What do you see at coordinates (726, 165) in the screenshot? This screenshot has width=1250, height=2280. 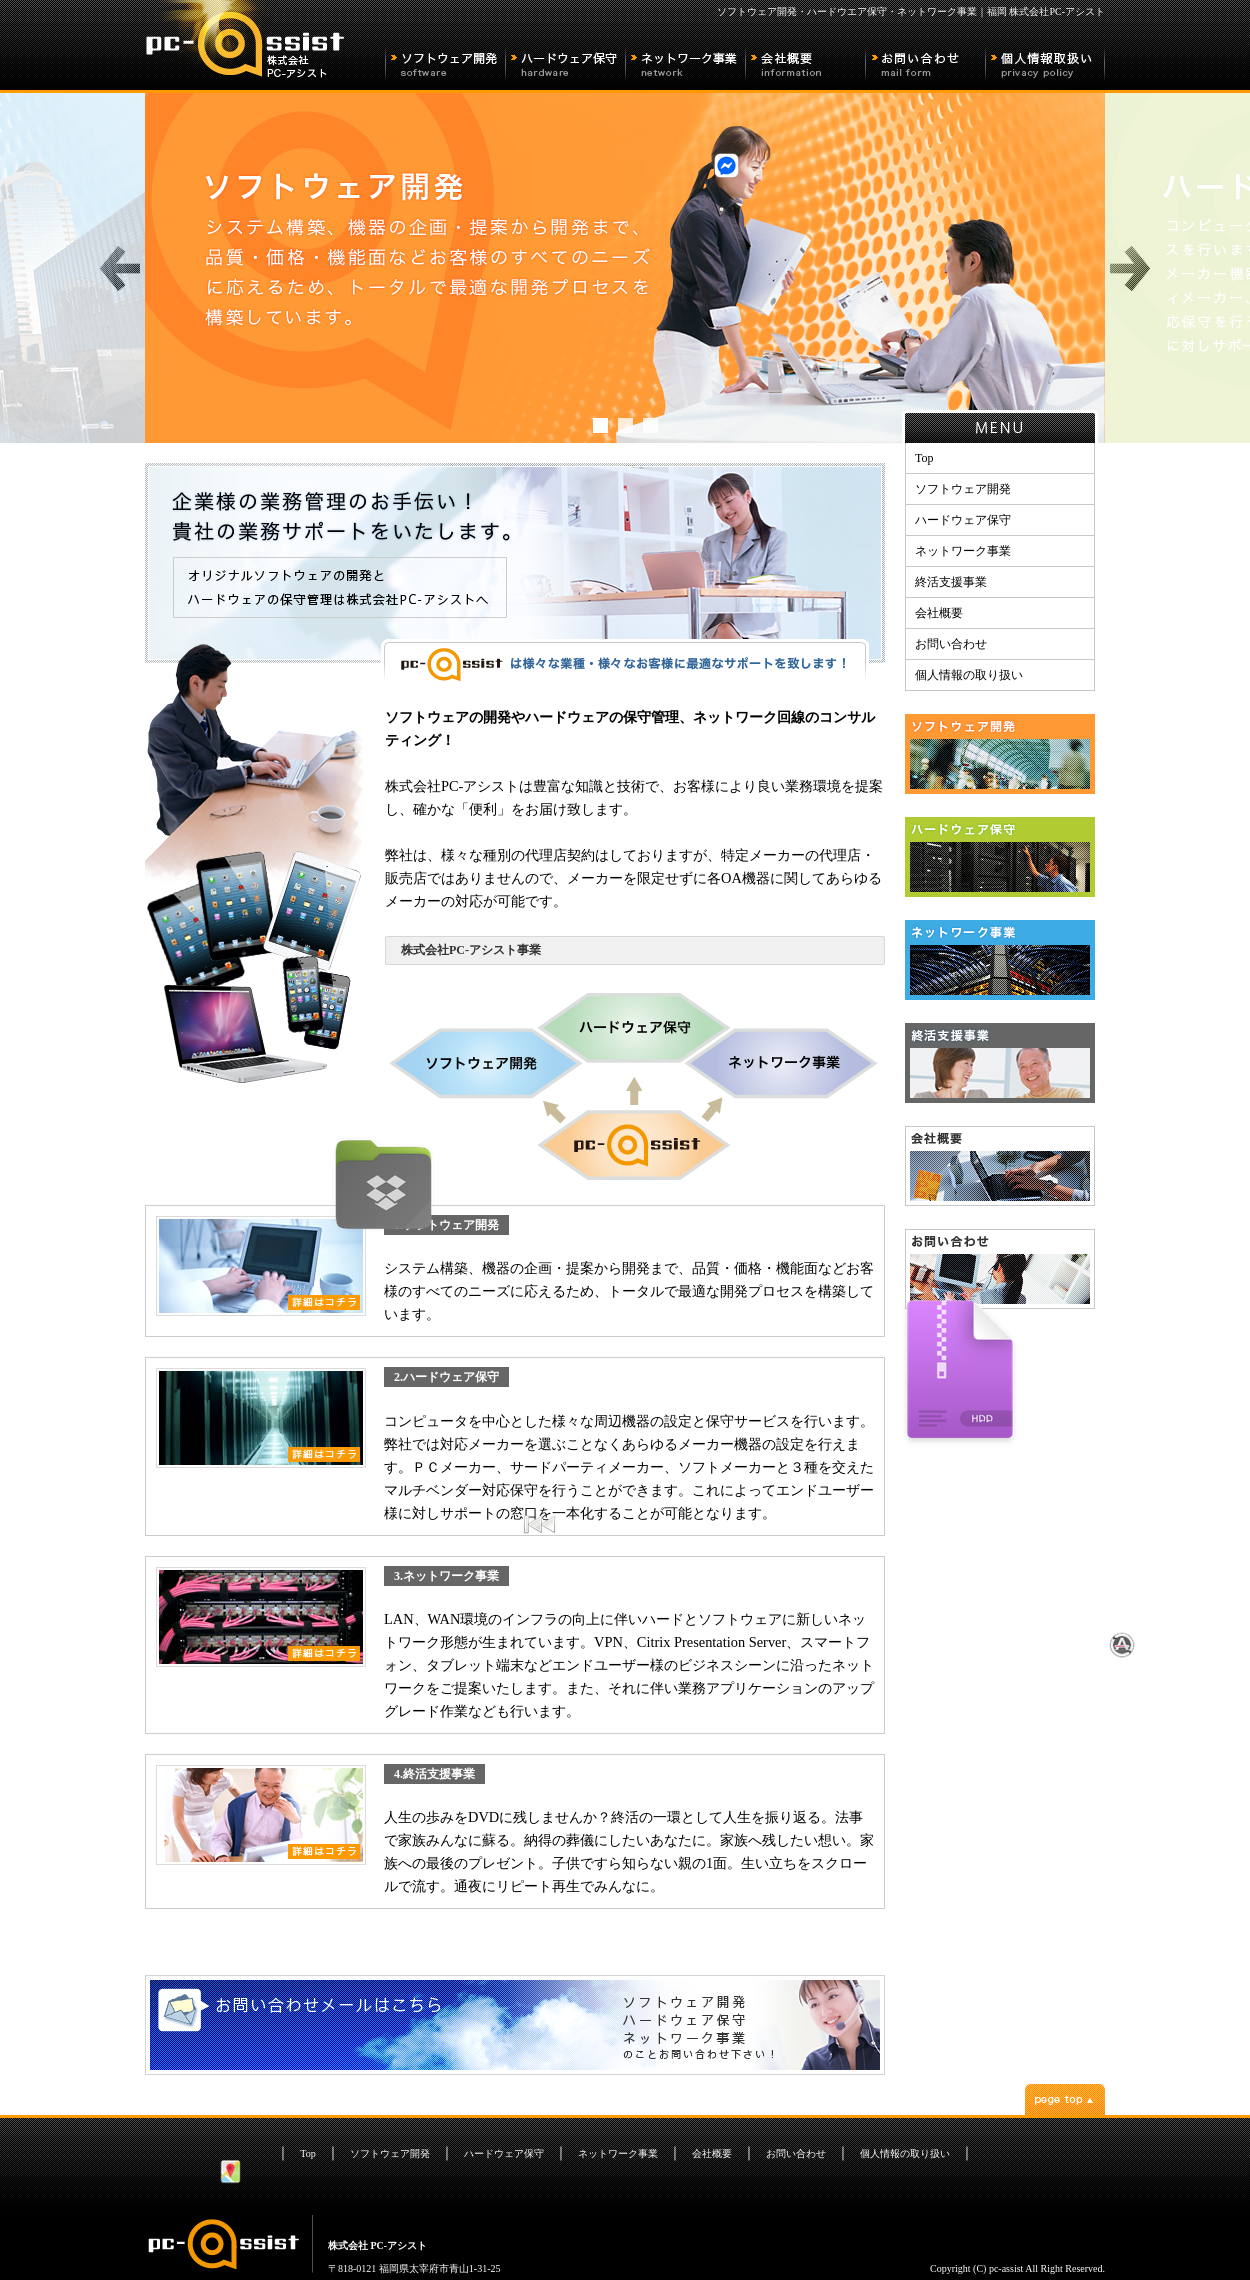 I see `open facebook messenger app` at bounding box center [726, 165].